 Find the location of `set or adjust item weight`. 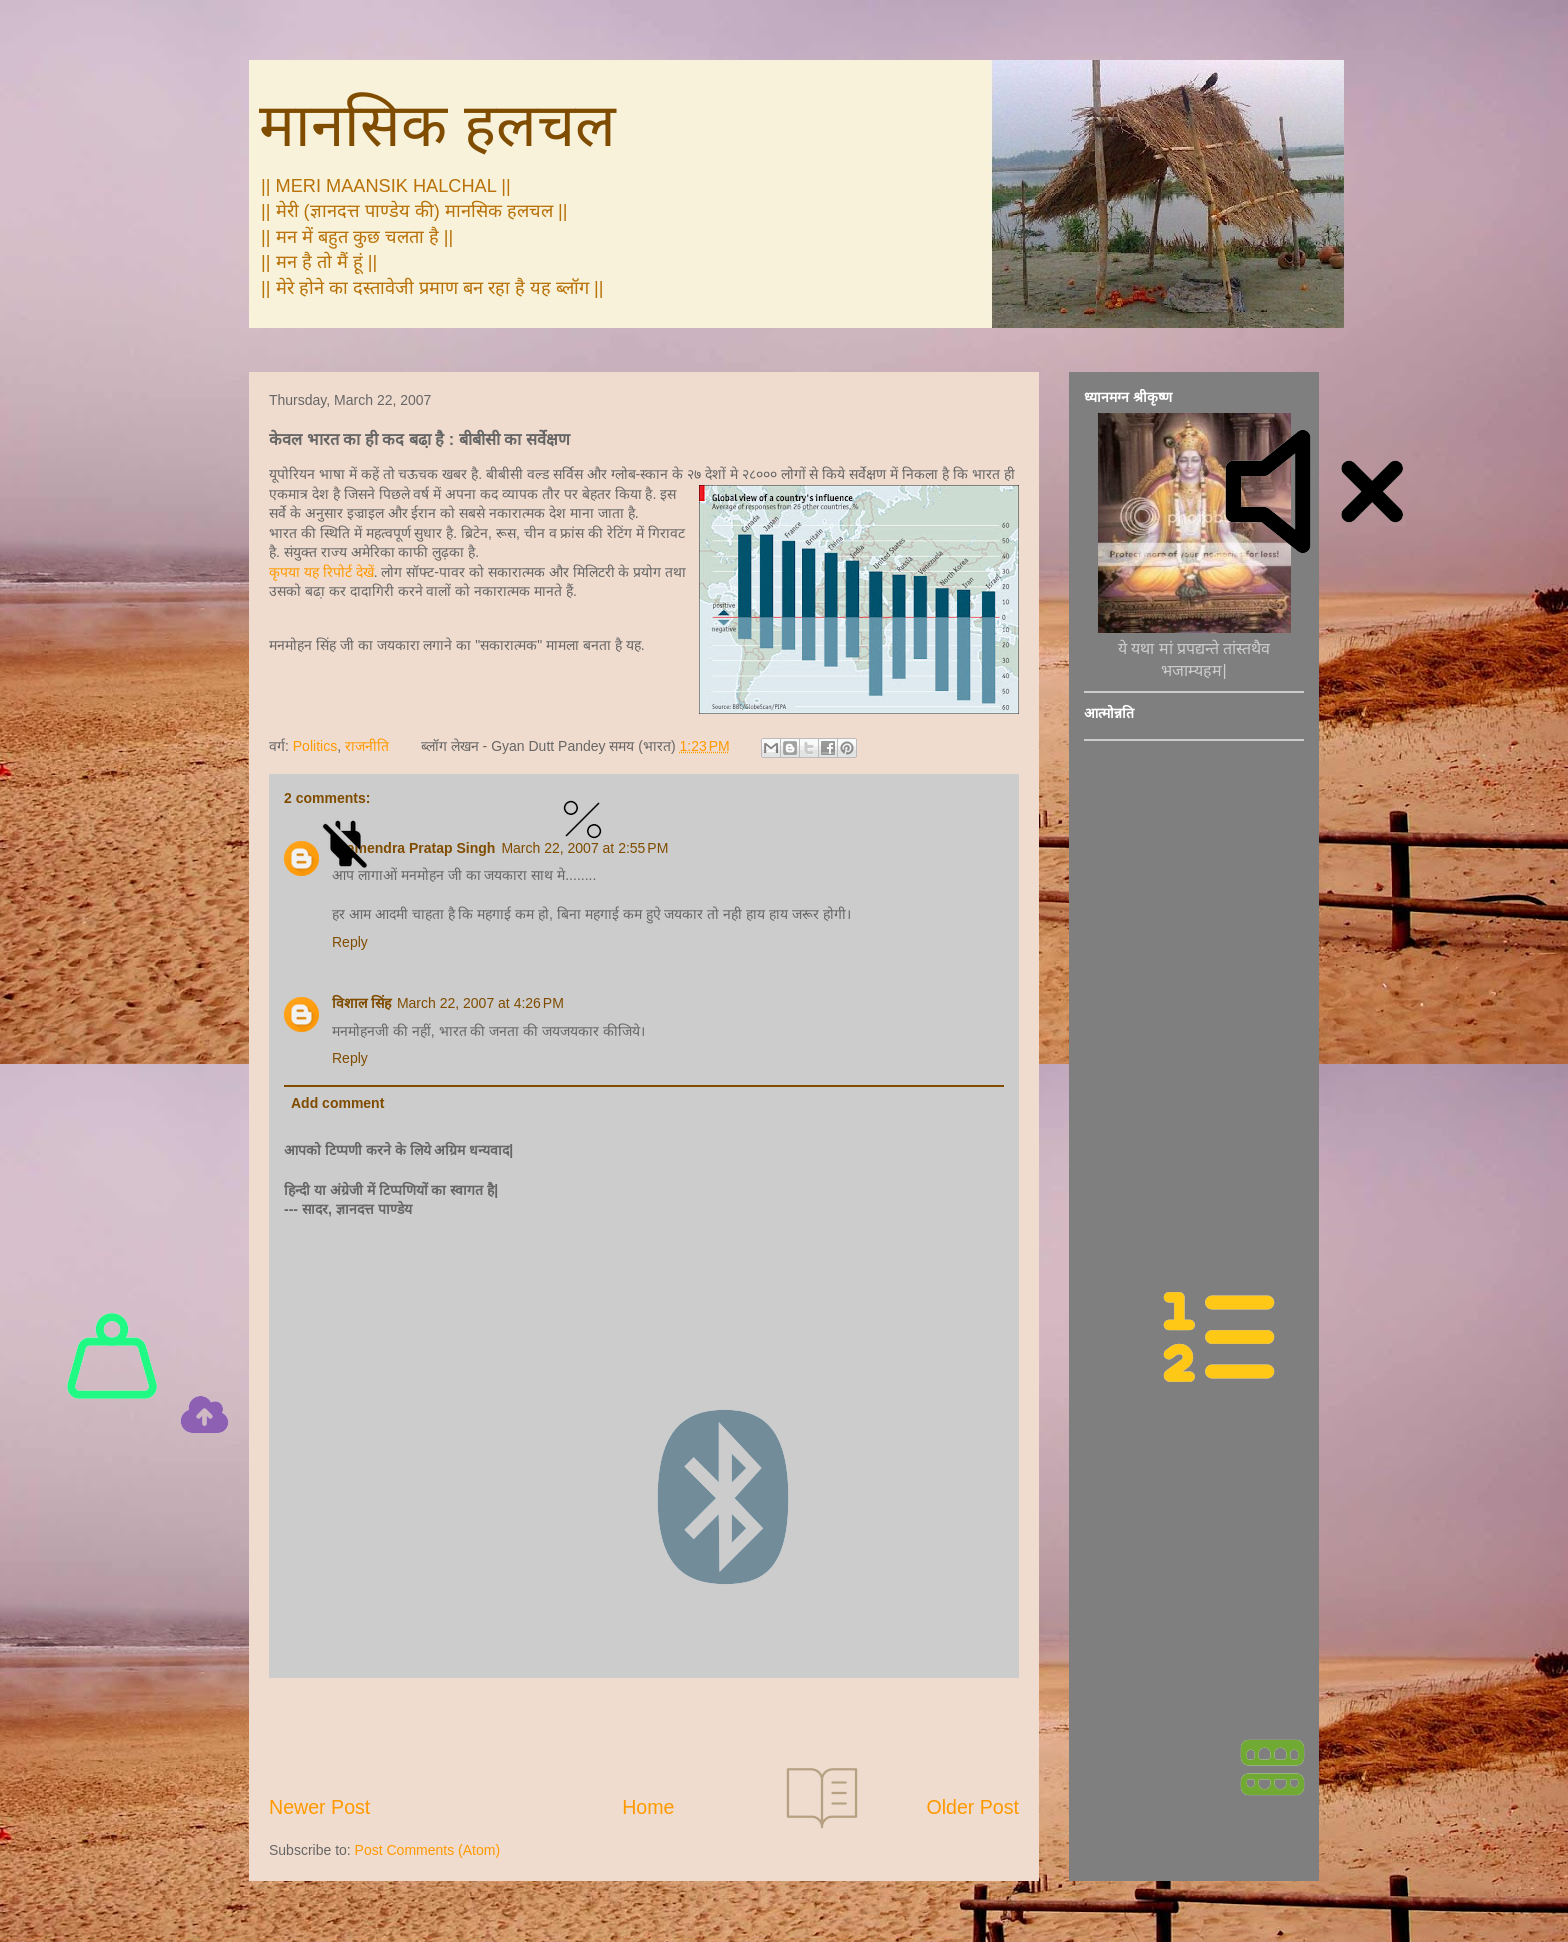

set or adjust item weight is located at coordinates (112, 1358).